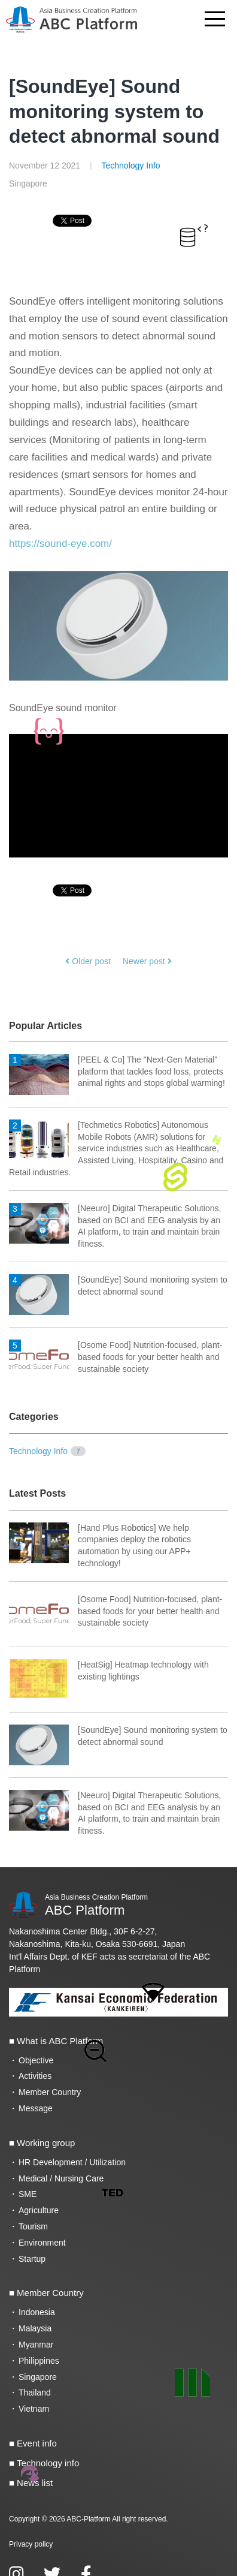  Describe the element at coordinates (48, 731) in the screenshot. I see `visit exercism coding practice platform` at that location.